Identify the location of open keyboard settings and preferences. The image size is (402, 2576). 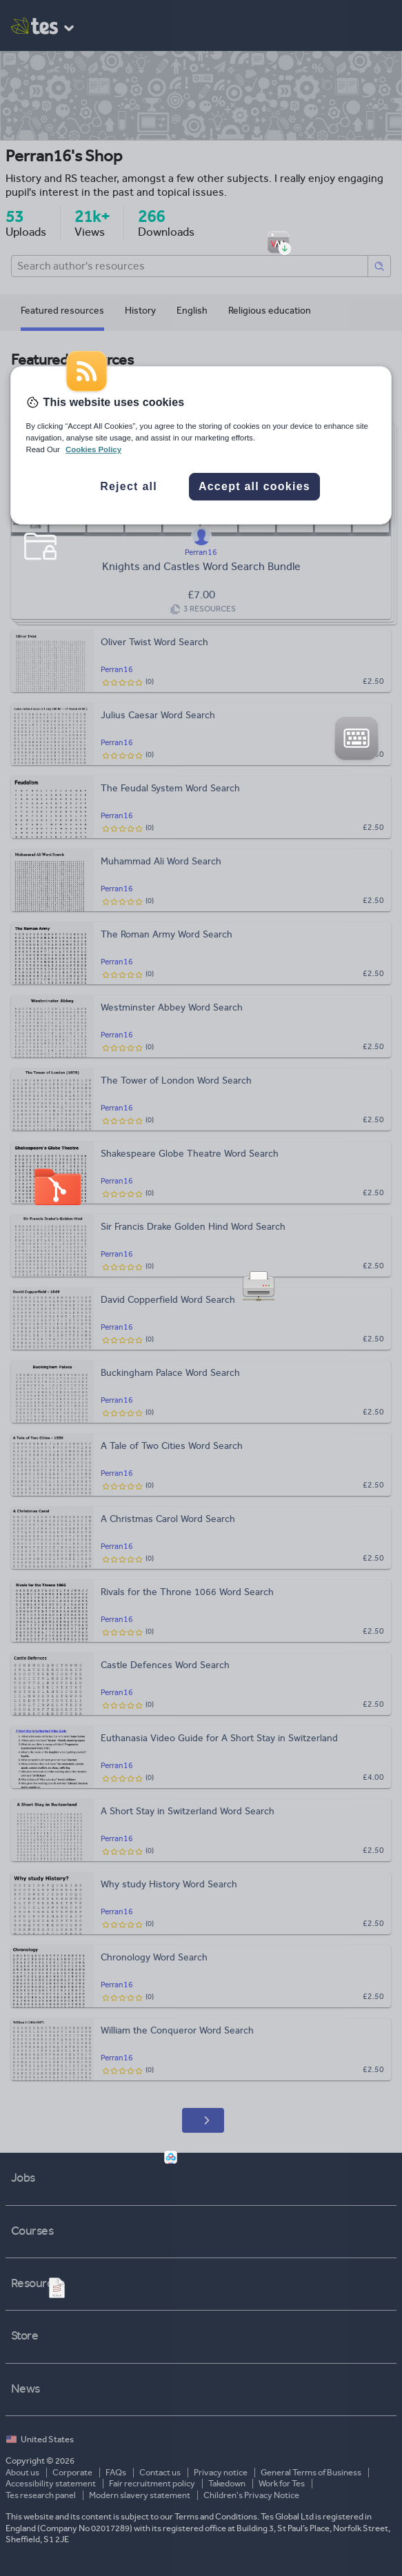
(356, 739).